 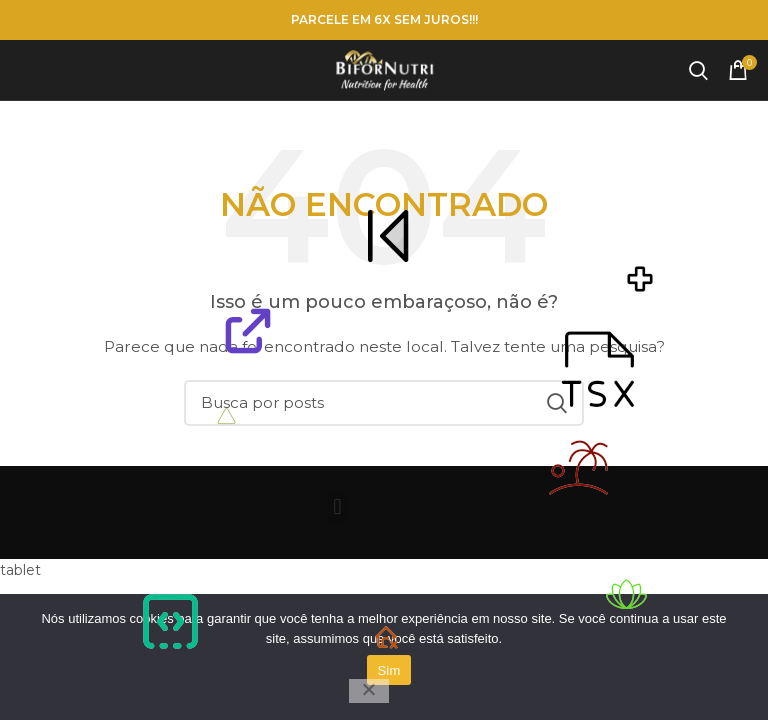 What do you see at coordinates (626, 595) in the screenshot?
I see `access meditation or mindfulness features` at bounding box center [626, 595].